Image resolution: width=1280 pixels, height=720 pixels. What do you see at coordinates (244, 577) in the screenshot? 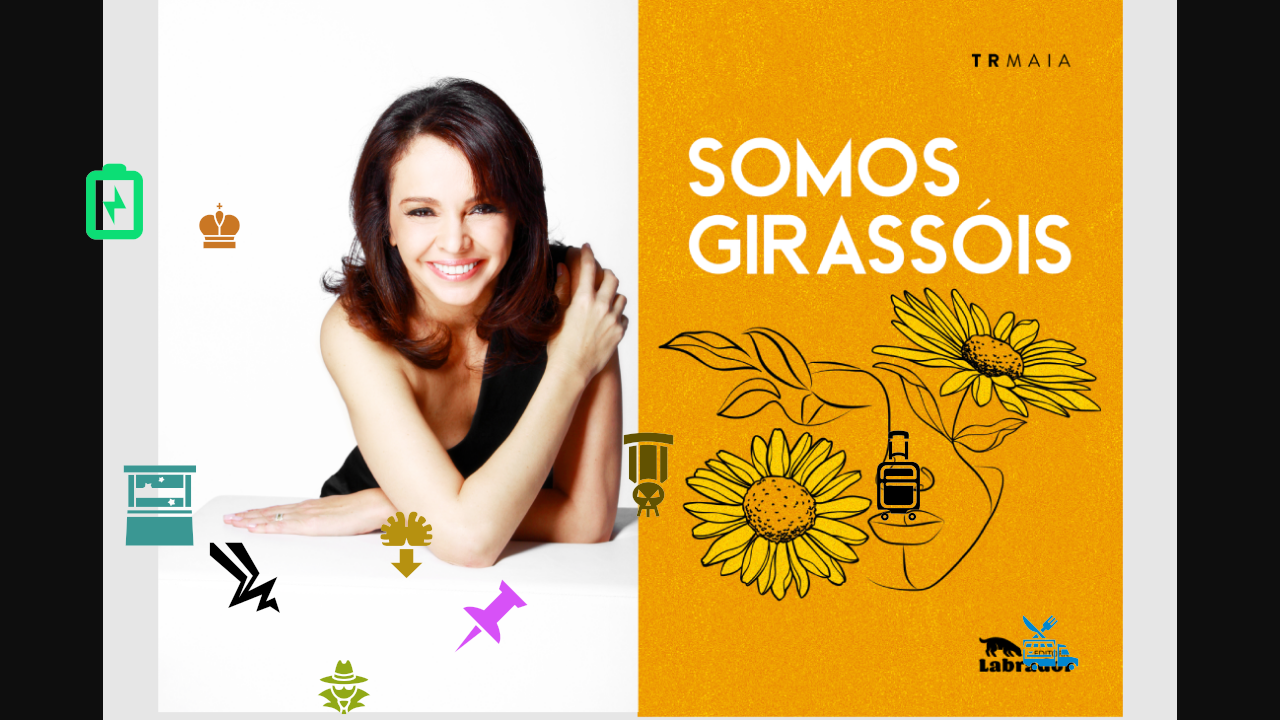
I see `activate focus mode or concentration boost` at bounding box center [244, 577].